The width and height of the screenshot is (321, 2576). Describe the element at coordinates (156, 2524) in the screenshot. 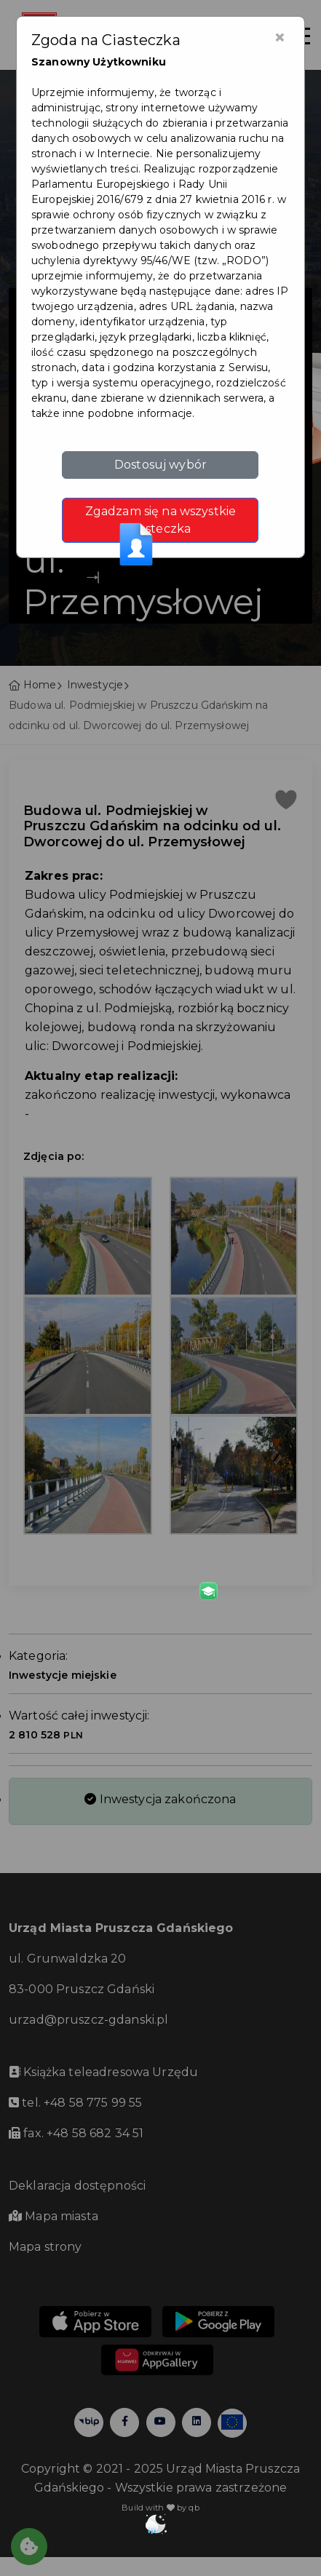

I see `indicates nighttime rain or showers in weather forecast` at that location.